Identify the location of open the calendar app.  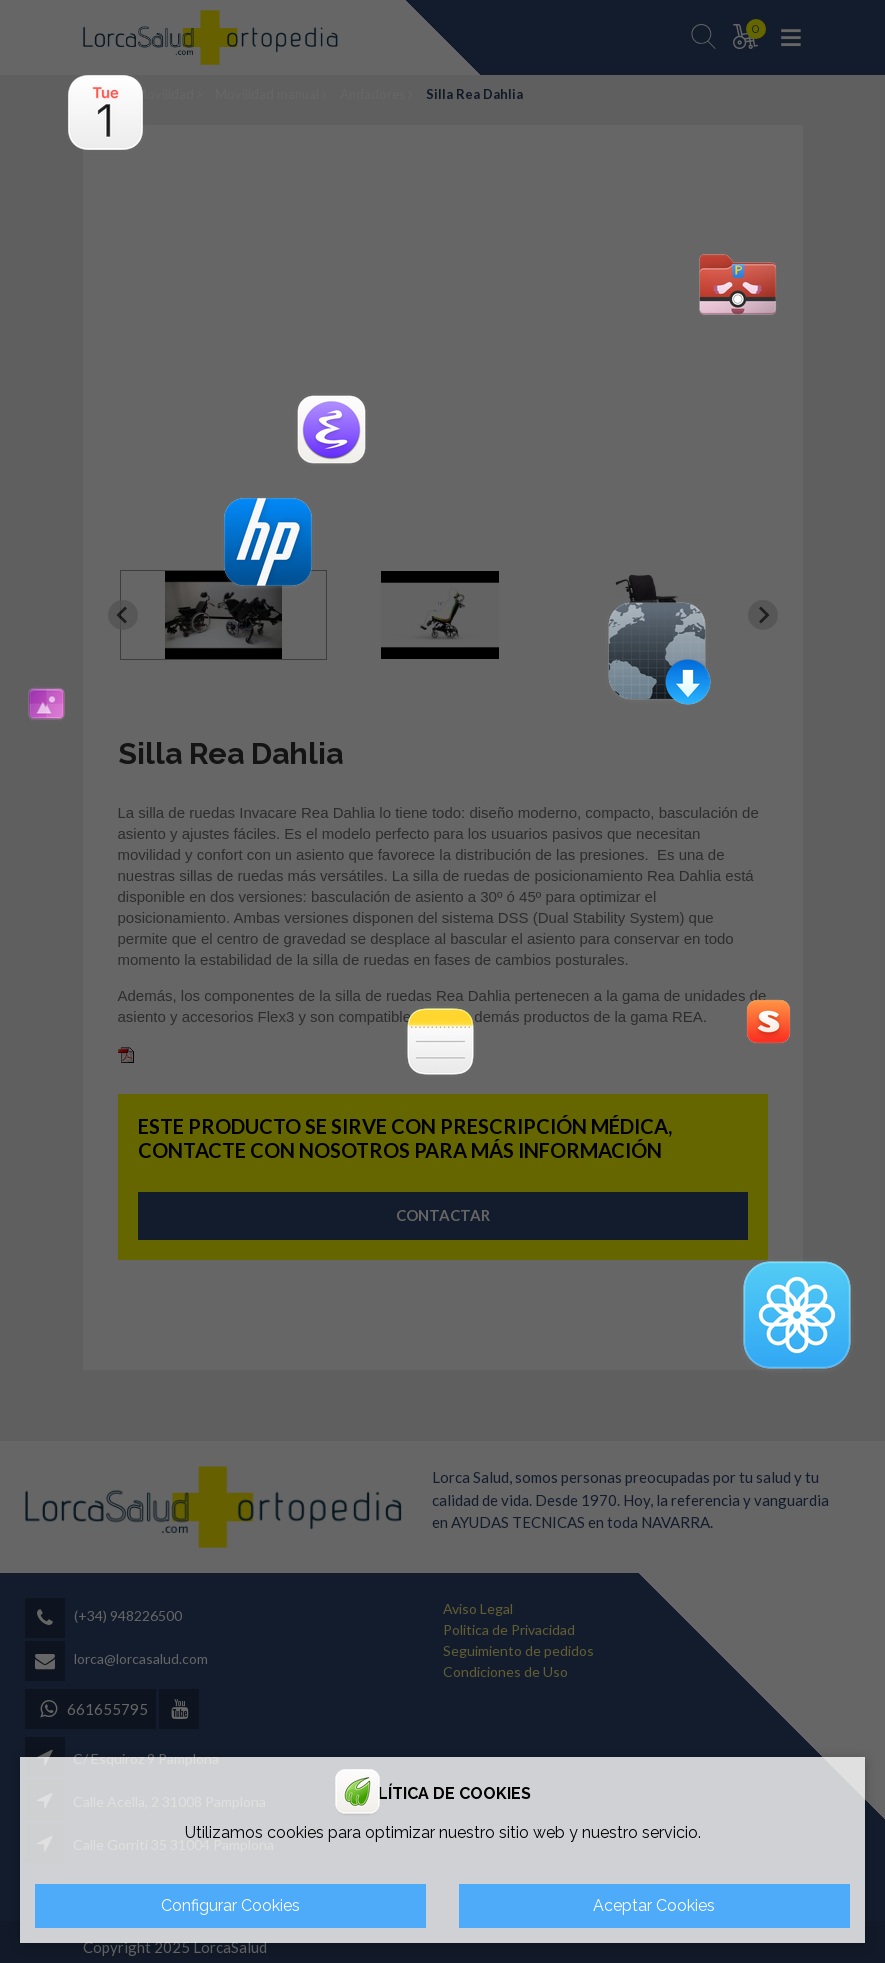
(105, 112).